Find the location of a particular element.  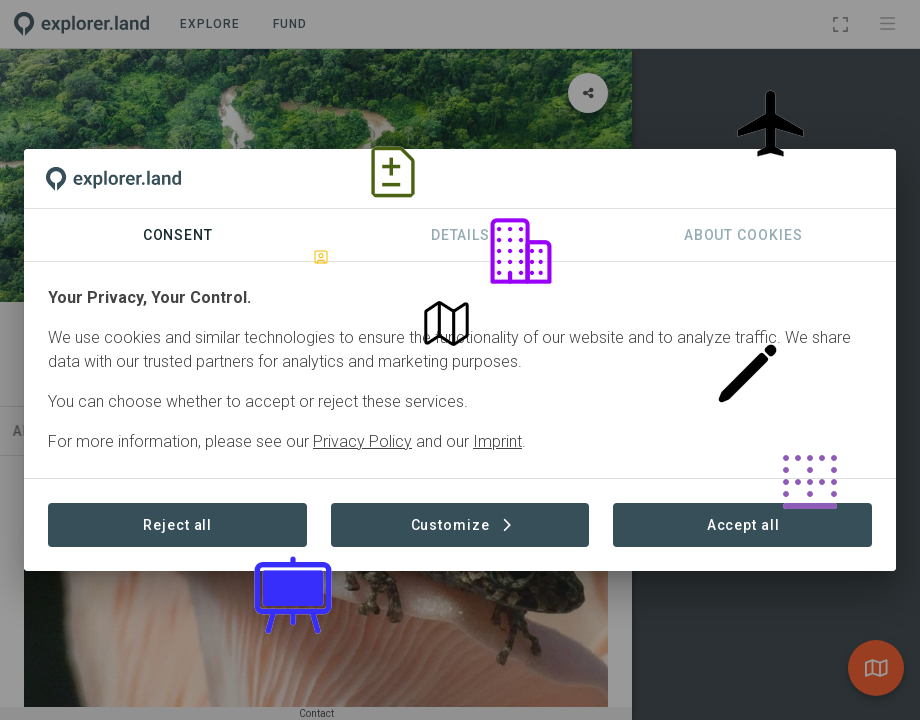

view business or company information is located at coordinates (521, 251).